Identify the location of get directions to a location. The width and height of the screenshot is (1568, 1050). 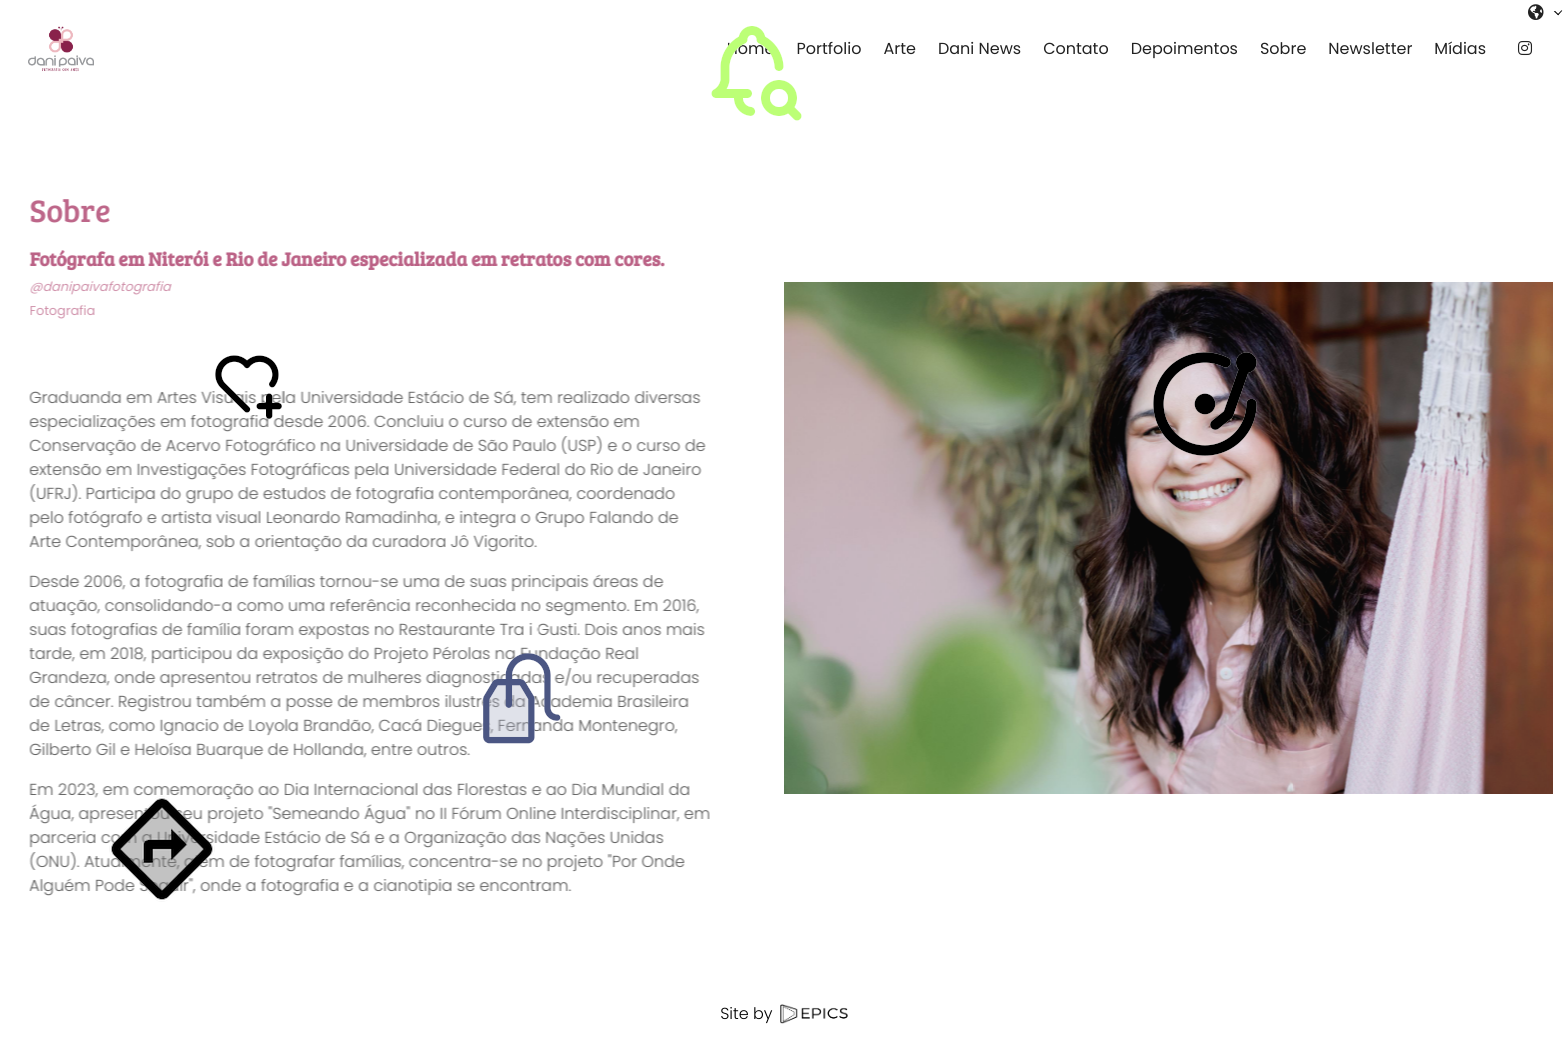
(162, 849).